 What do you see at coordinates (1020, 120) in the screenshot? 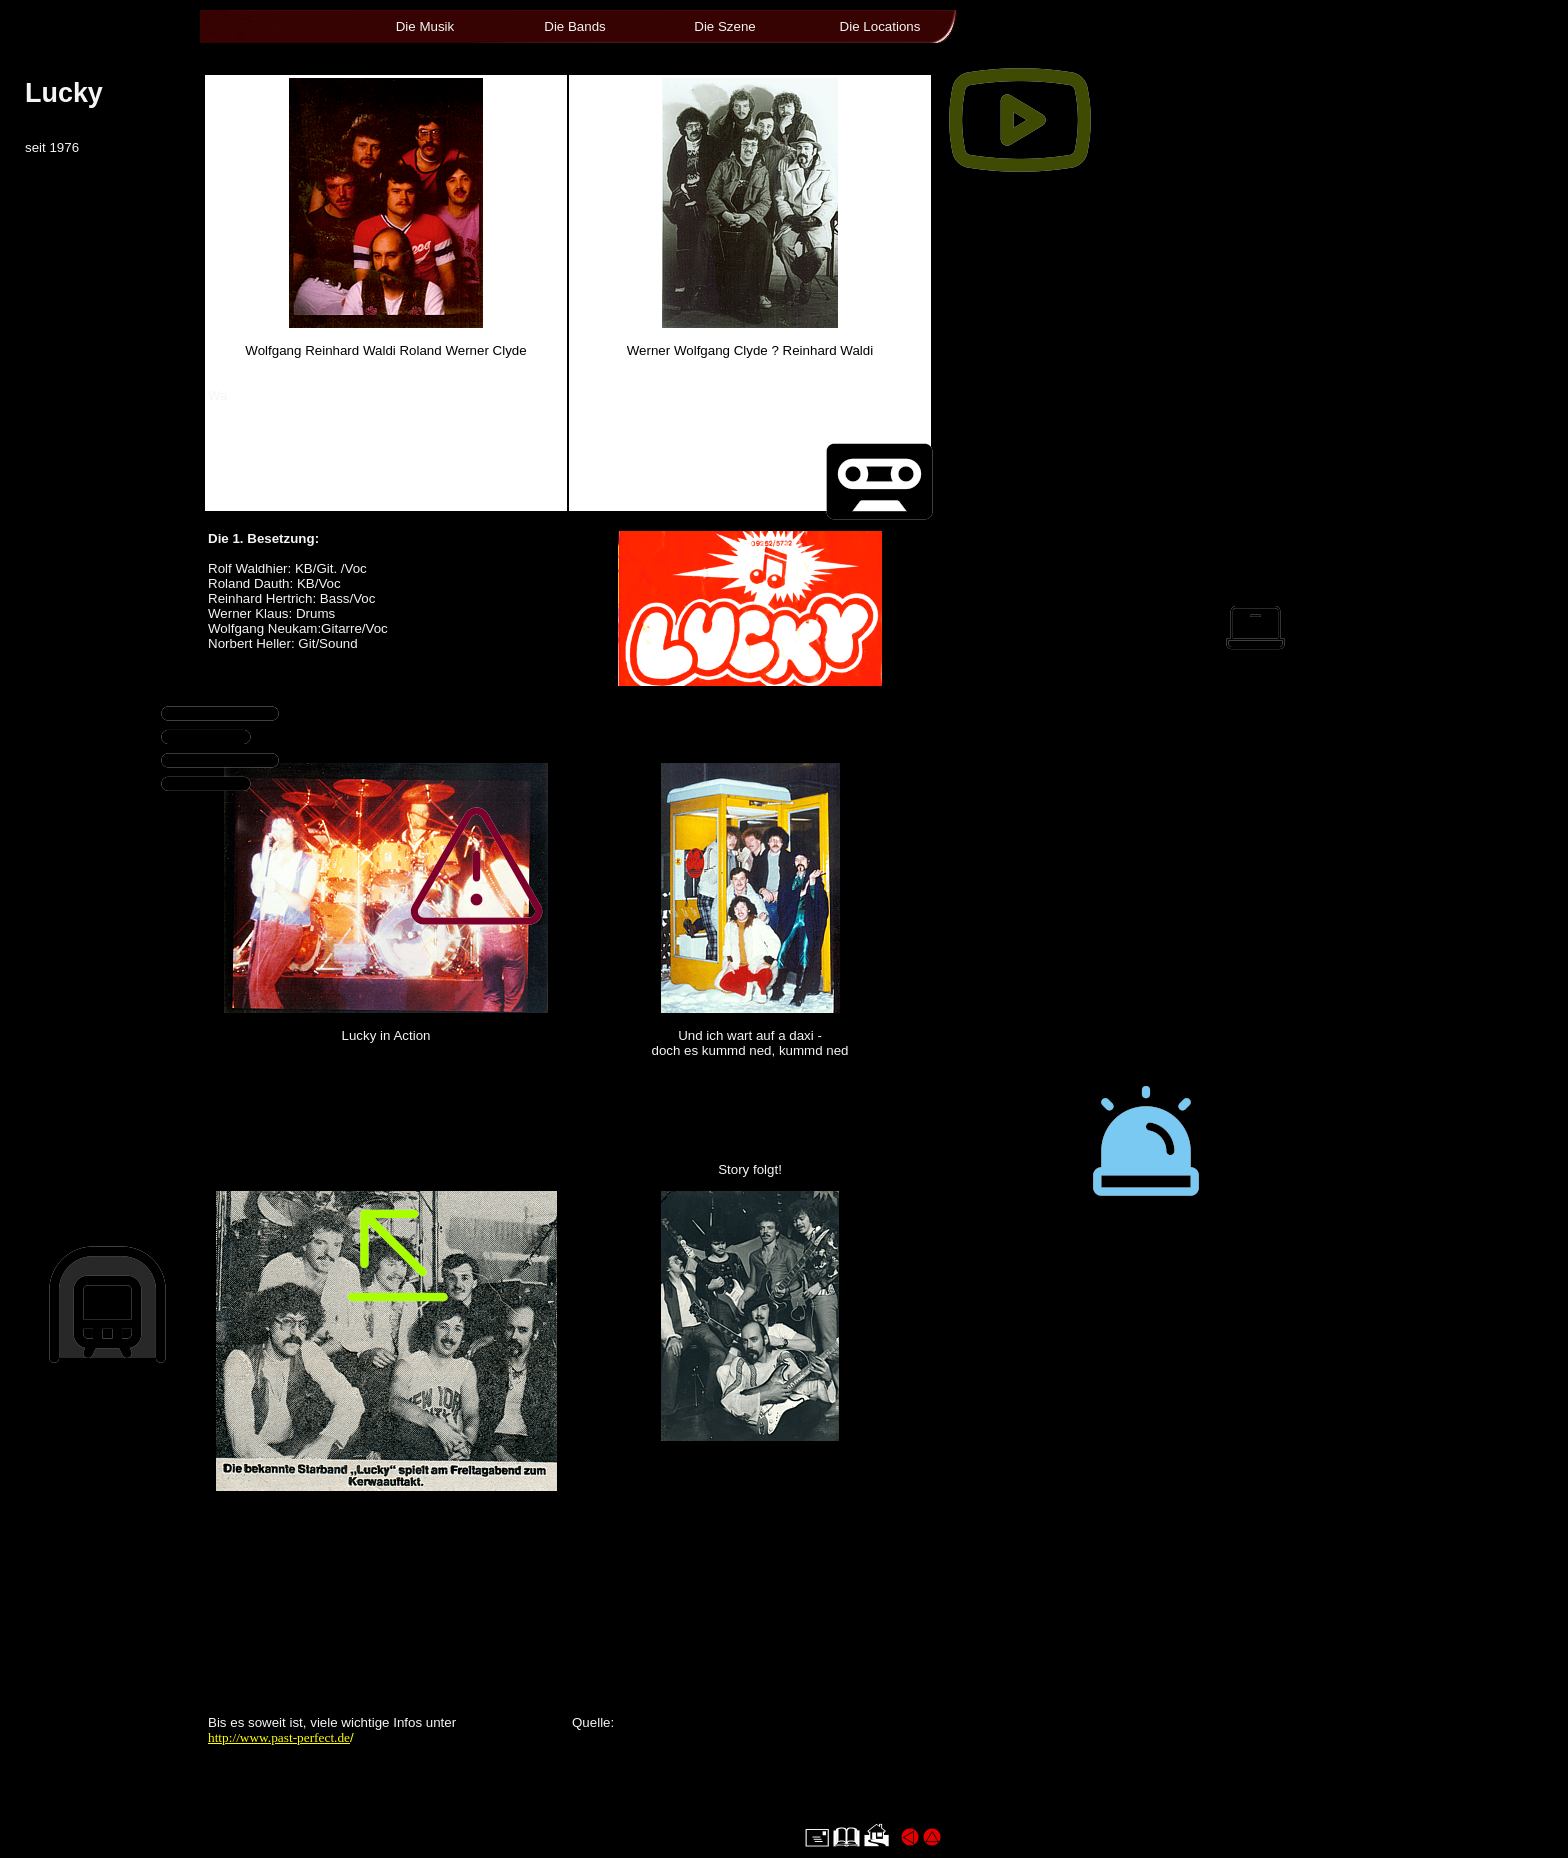
I see `open youtube app` at bounding box center [1020, 120].